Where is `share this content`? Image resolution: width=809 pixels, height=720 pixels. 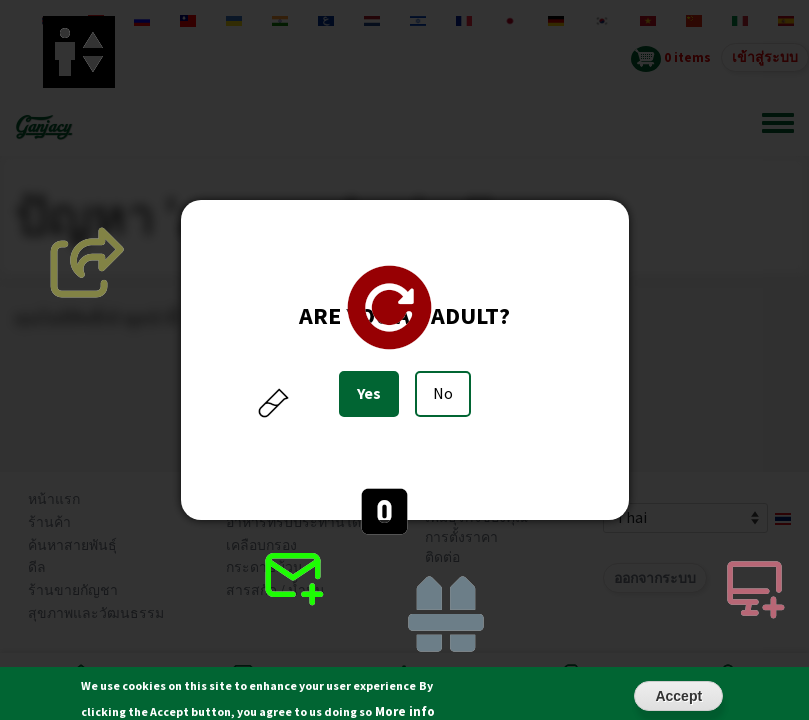
share this content is located at coordinates (85, 262).